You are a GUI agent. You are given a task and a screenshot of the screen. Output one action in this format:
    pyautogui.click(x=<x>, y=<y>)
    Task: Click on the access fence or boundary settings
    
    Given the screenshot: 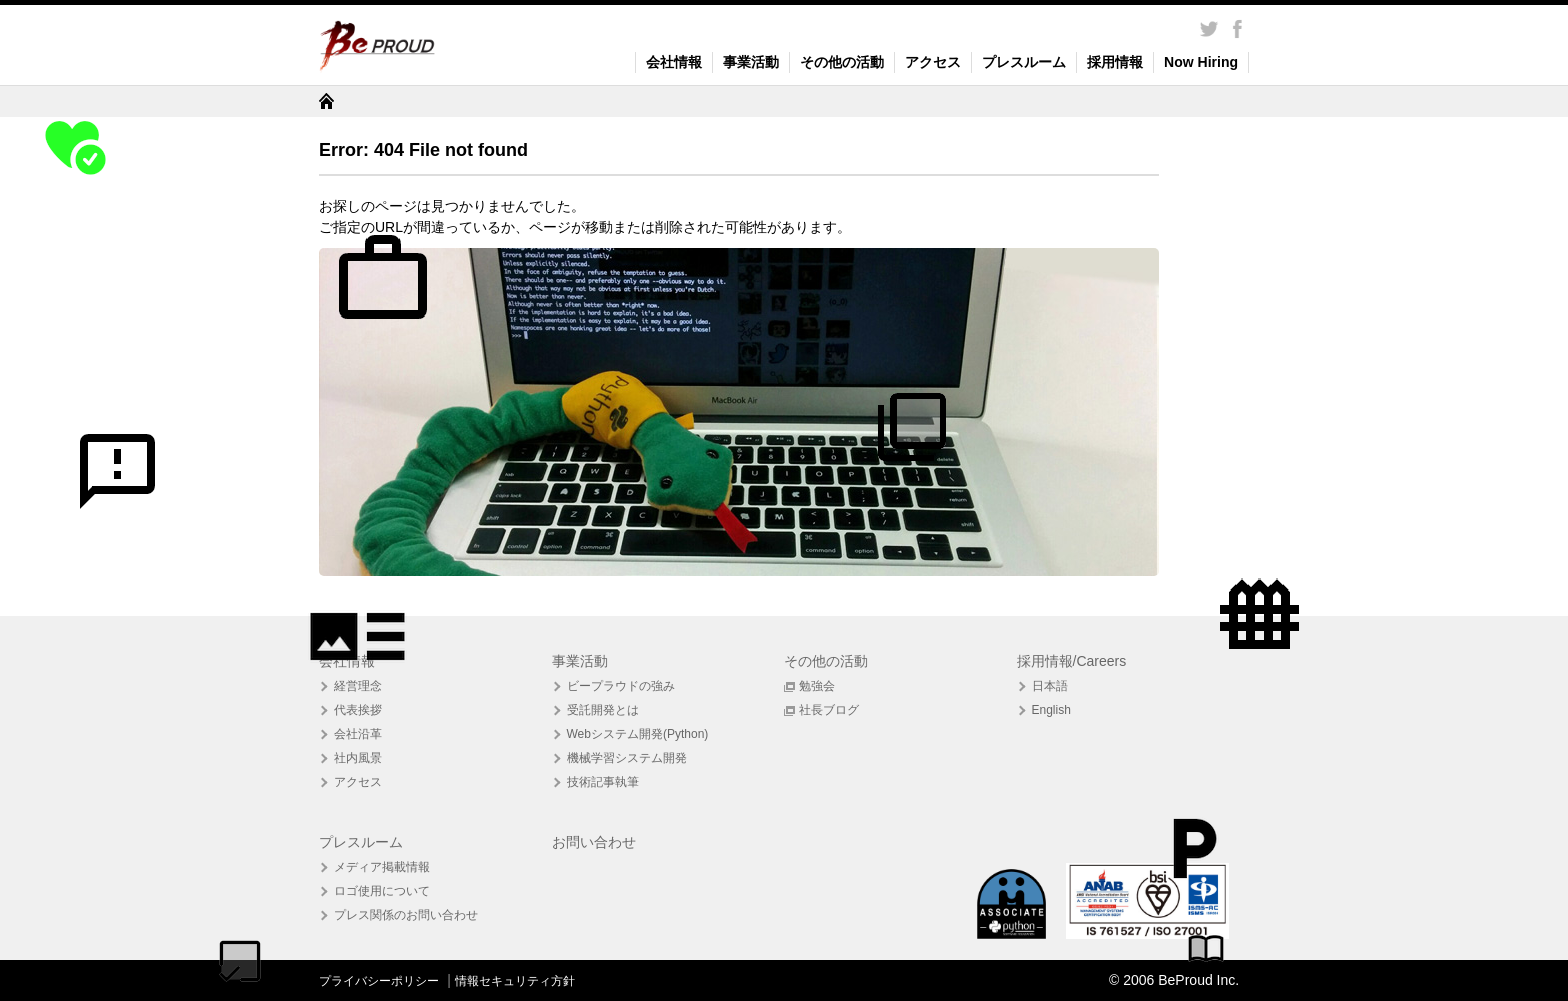 What is the action you would take?
    pyautogui.click(x=1259, y=613)
    